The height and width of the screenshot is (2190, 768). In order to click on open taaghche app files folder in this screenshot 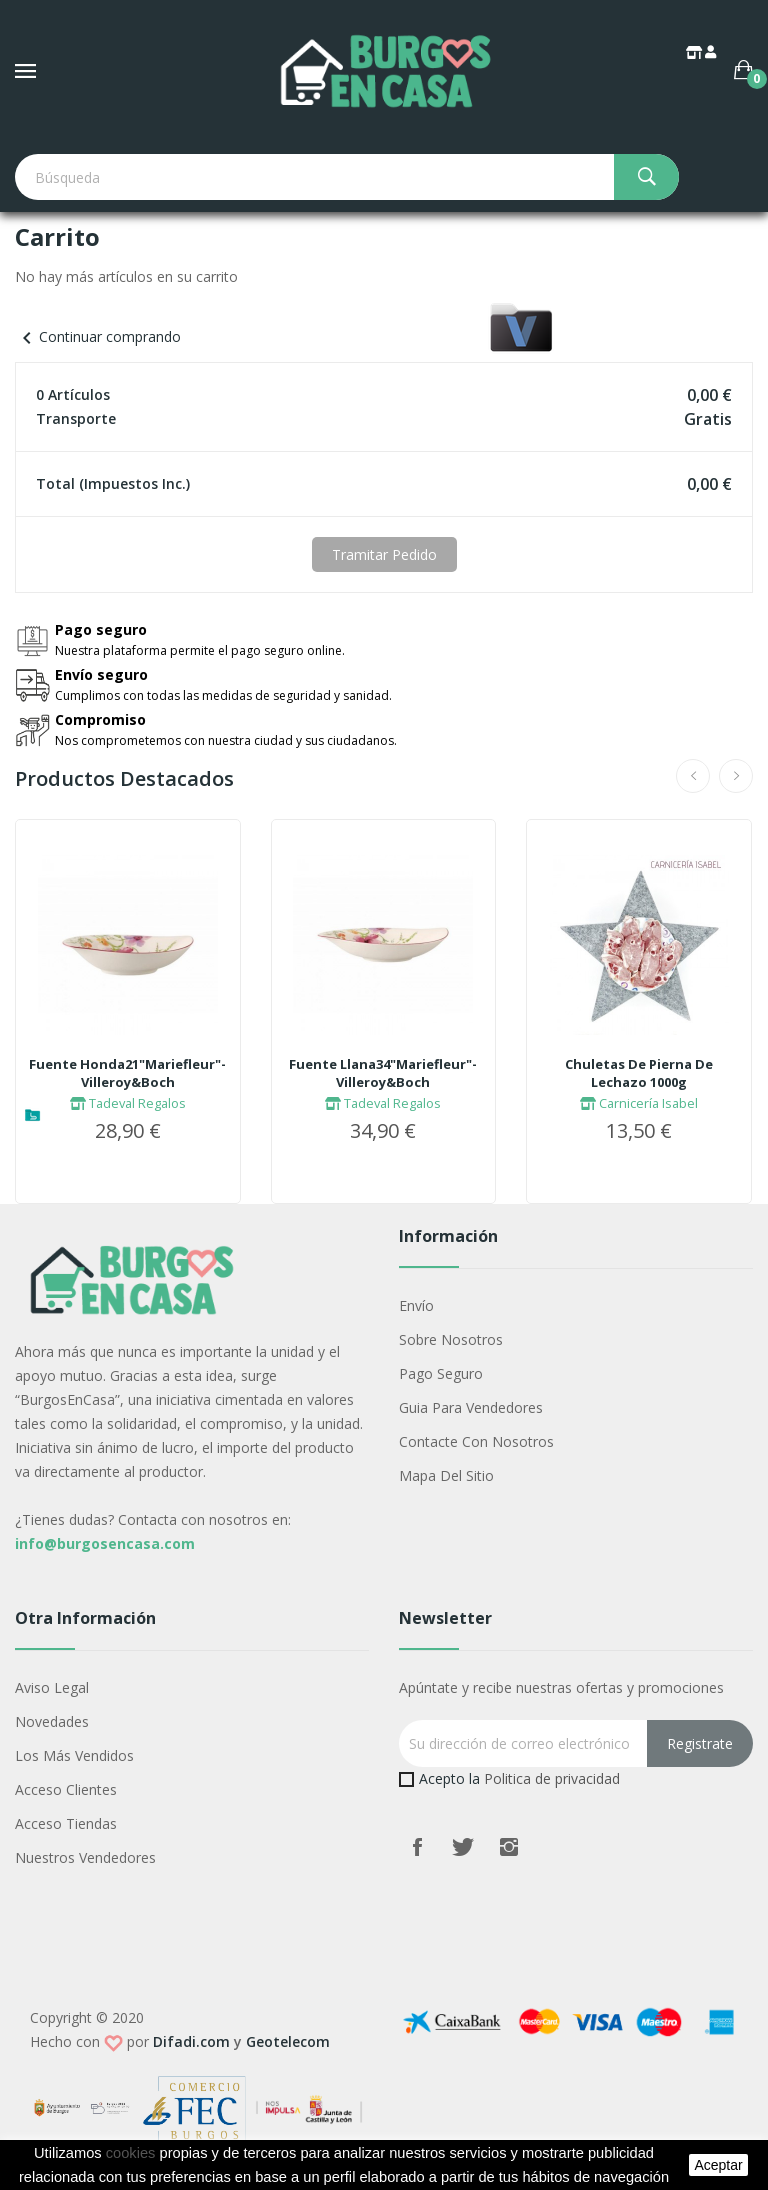, I will do `click(32, 1115)`.